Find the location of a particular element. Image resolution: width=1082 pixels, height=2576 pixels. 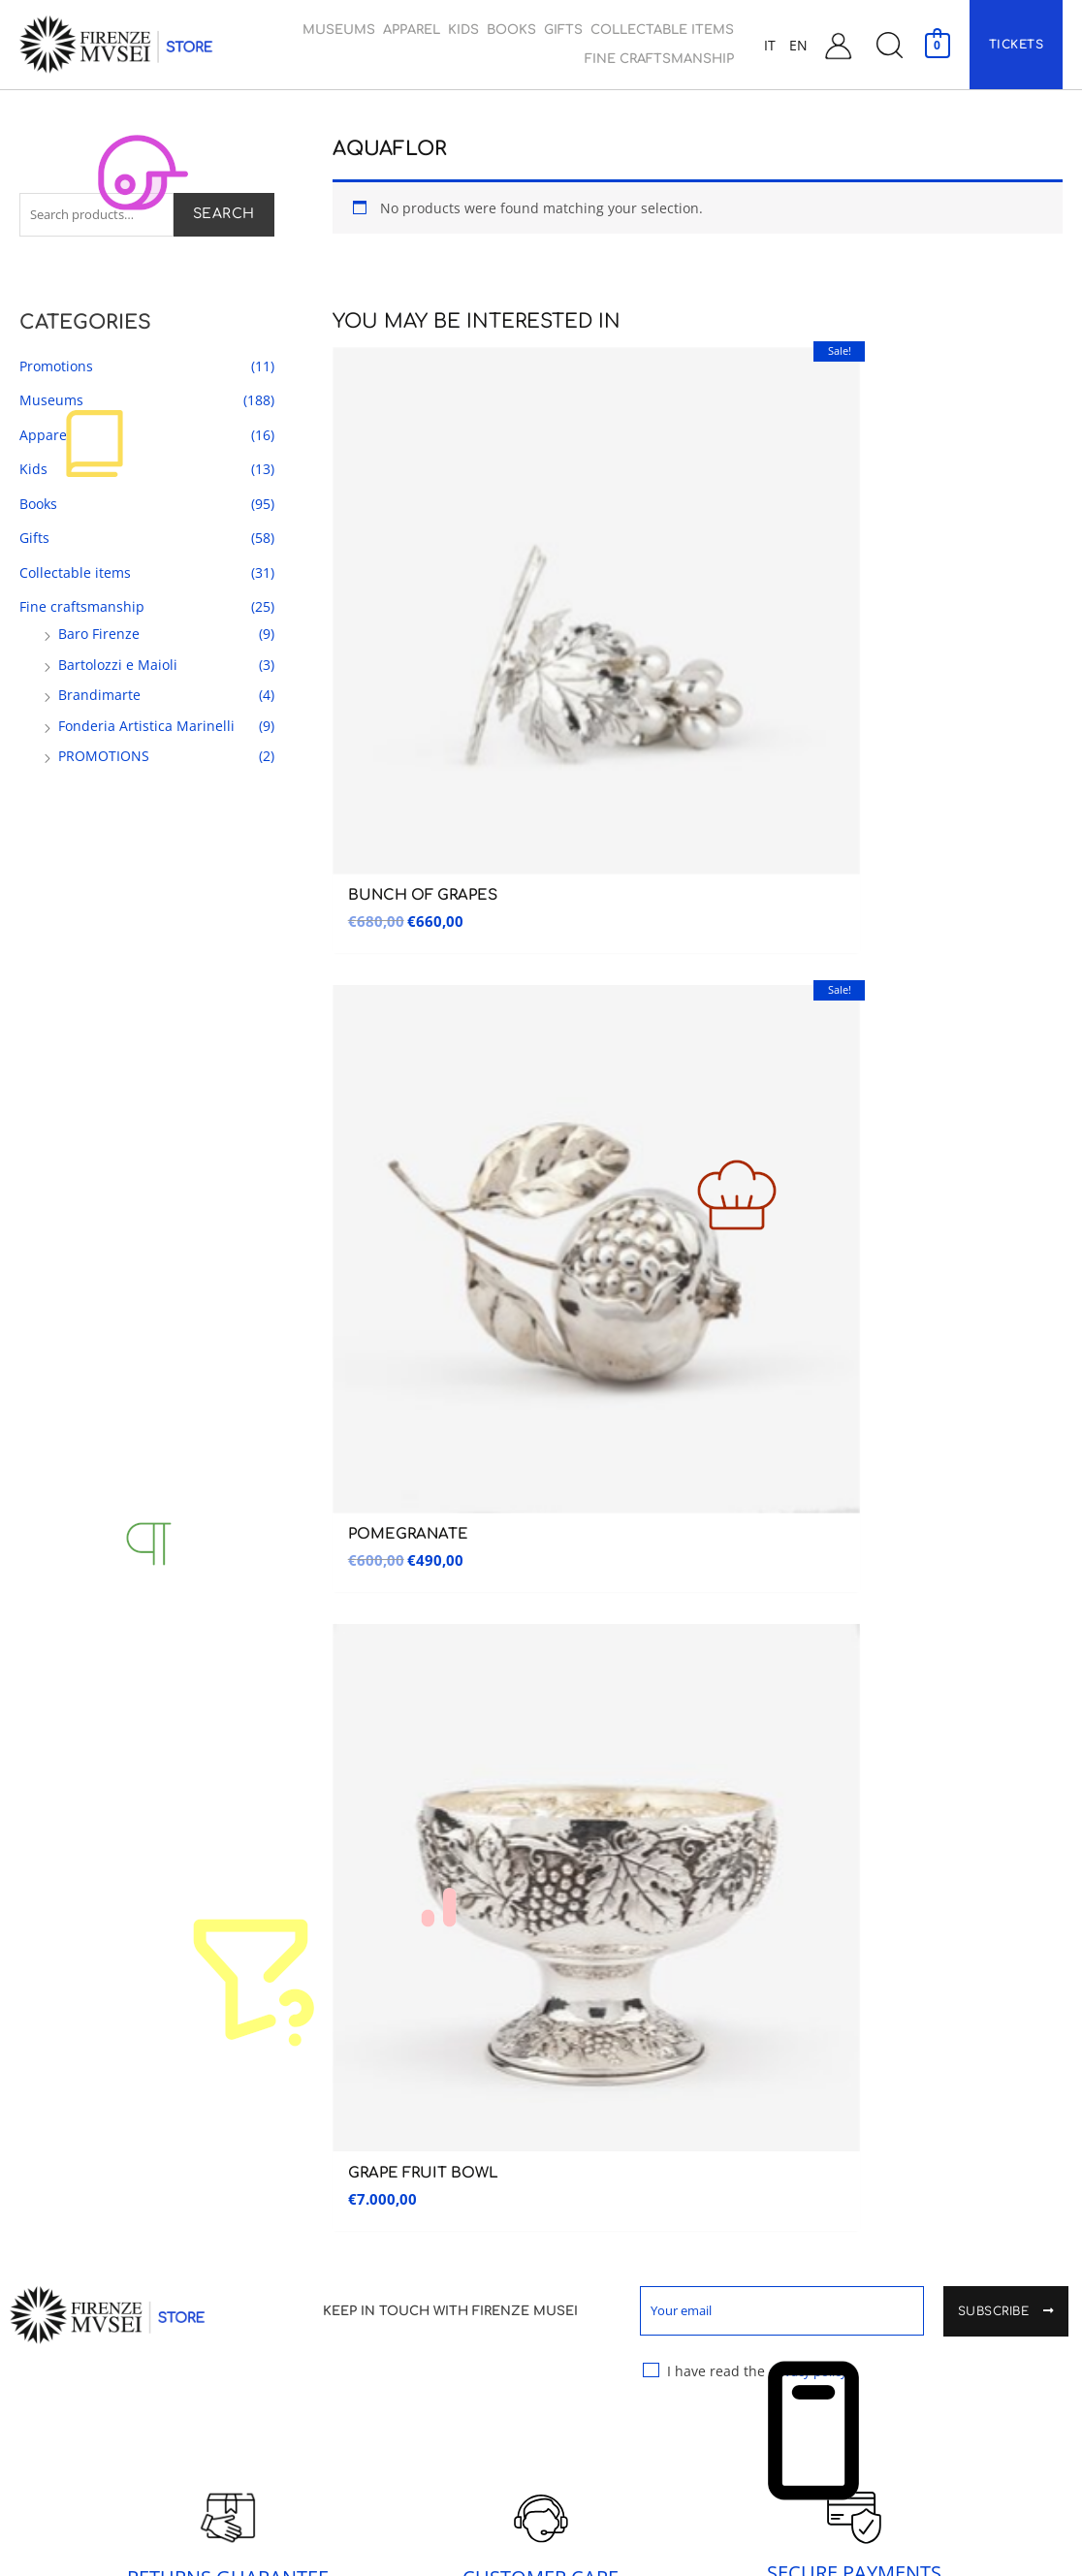

browse cooking or recipe content is located at coordinates (737, 1196).